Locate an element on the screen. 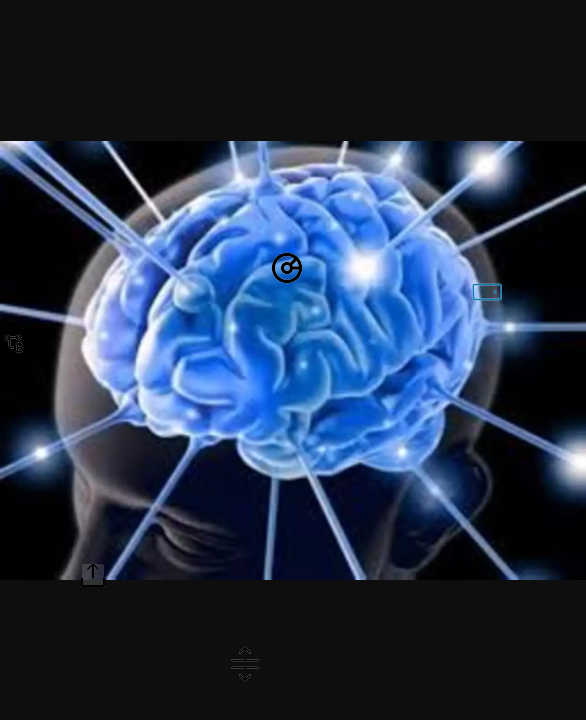 Image resolution: width=586 pixels, height=720 pixels. split view vertically is located at coordinates (245, 664).